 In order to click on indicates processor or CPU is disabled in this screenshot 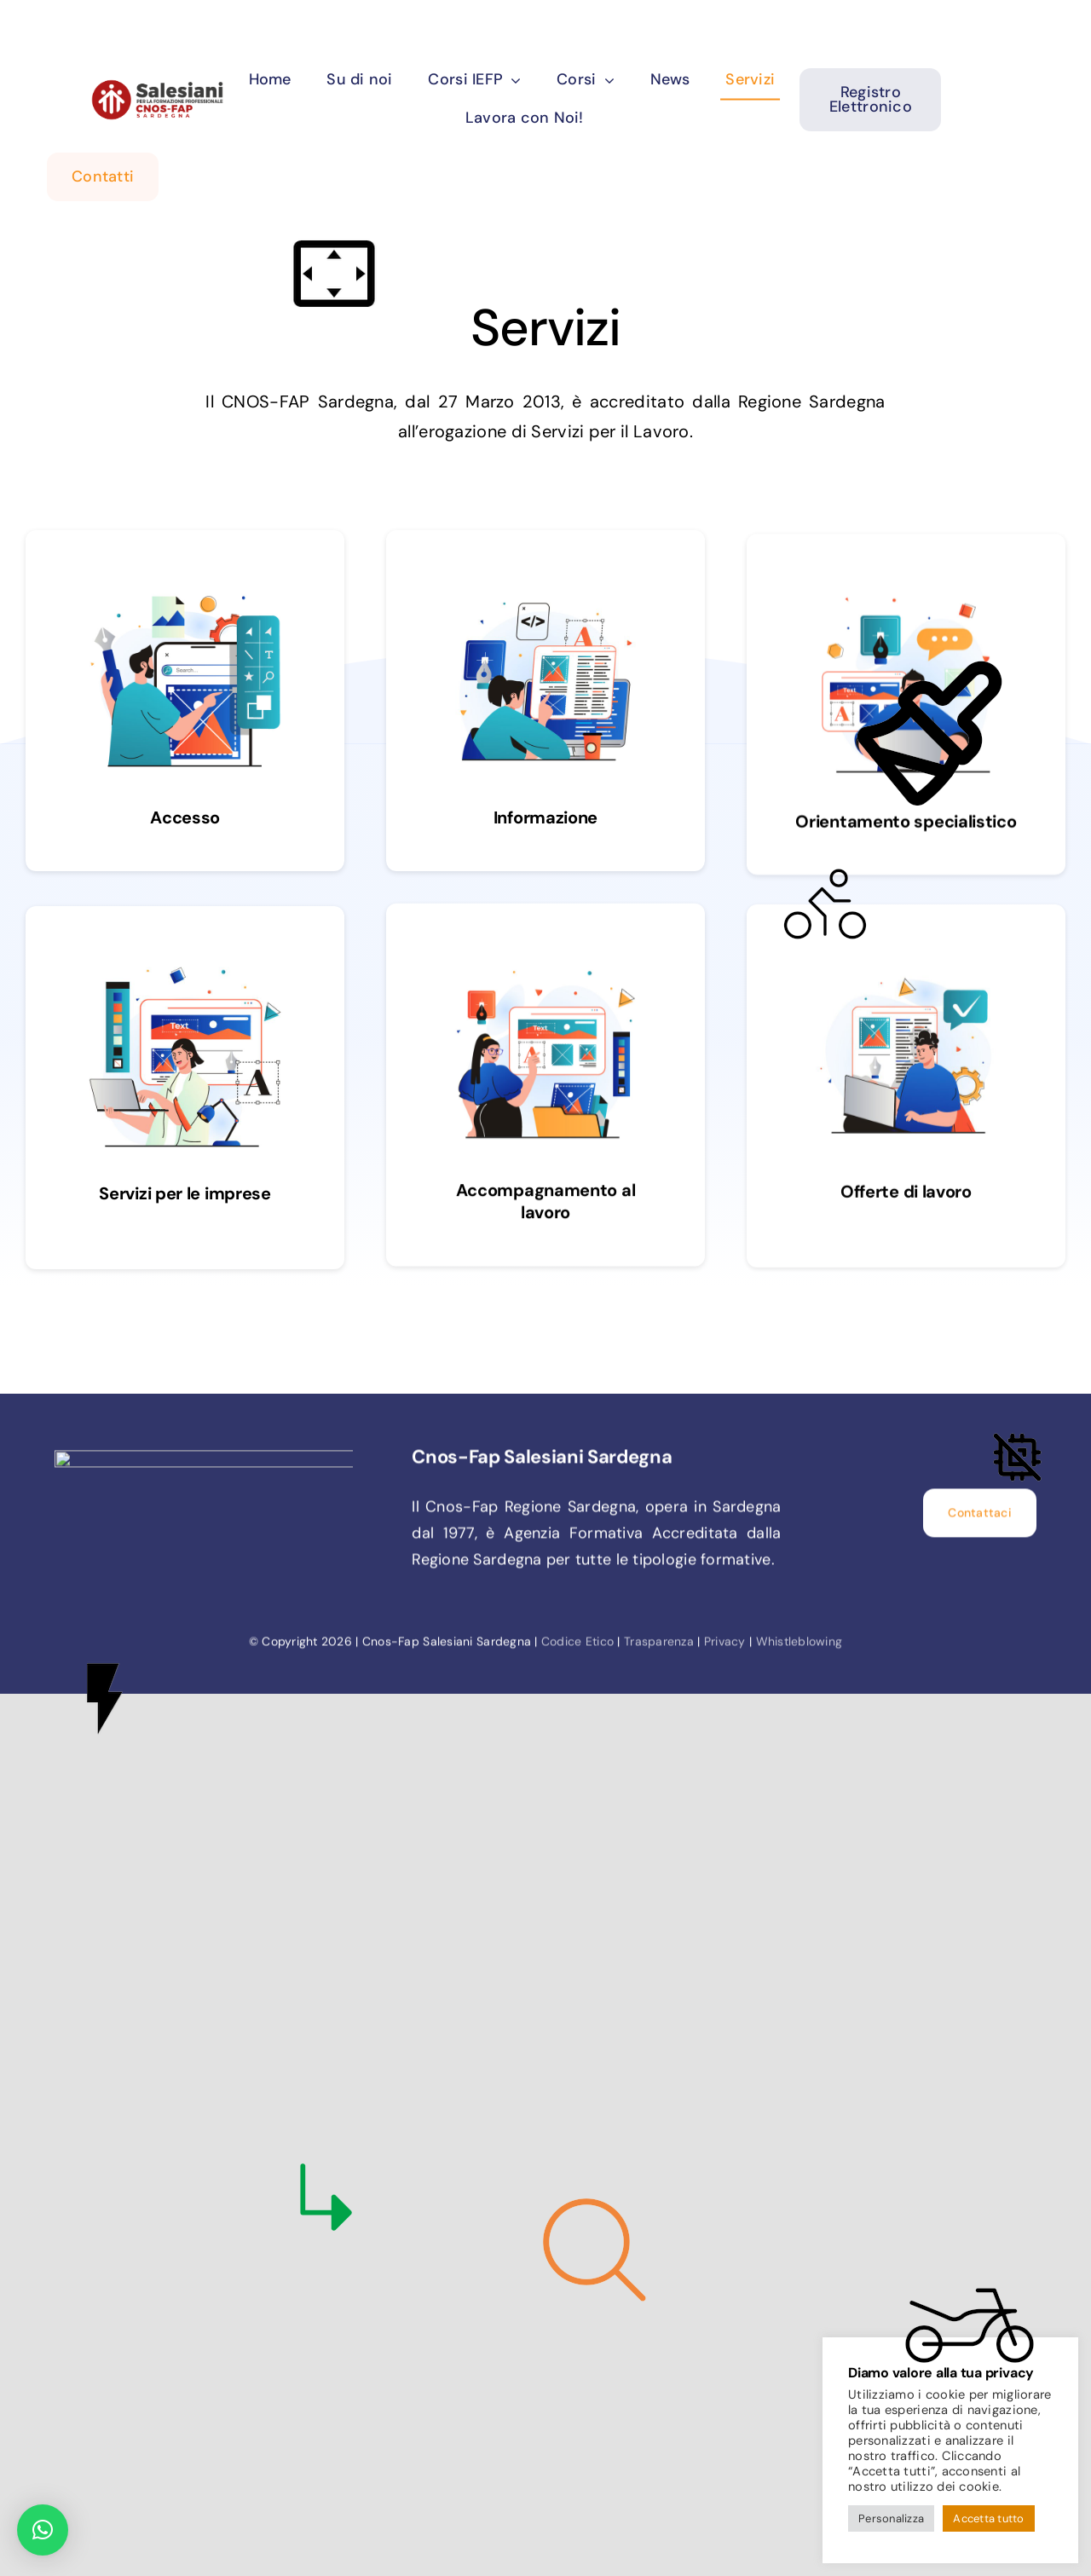, I will do `click(1017, 1457)`.